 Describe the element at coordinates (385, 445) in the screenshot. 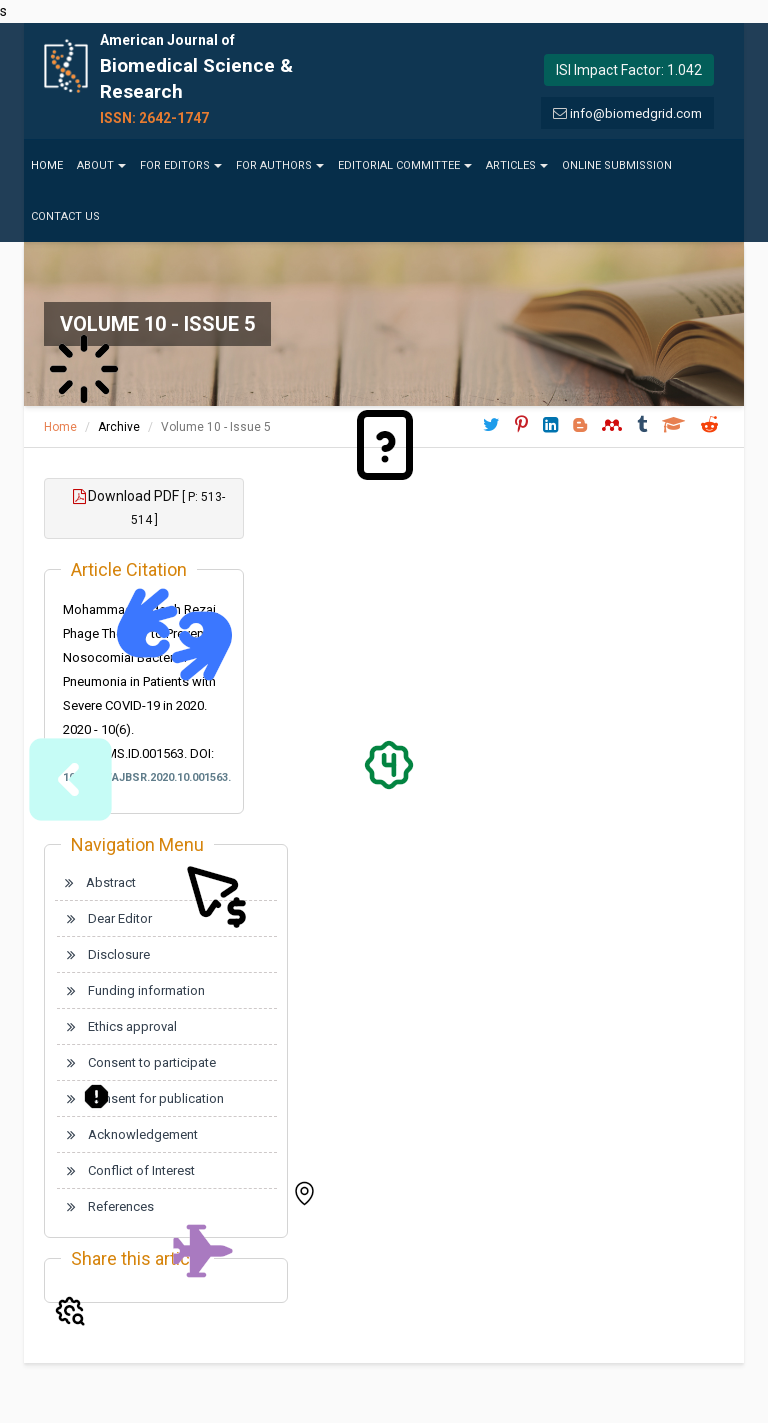

I see `unknown or unrecognized device detected` at that location.